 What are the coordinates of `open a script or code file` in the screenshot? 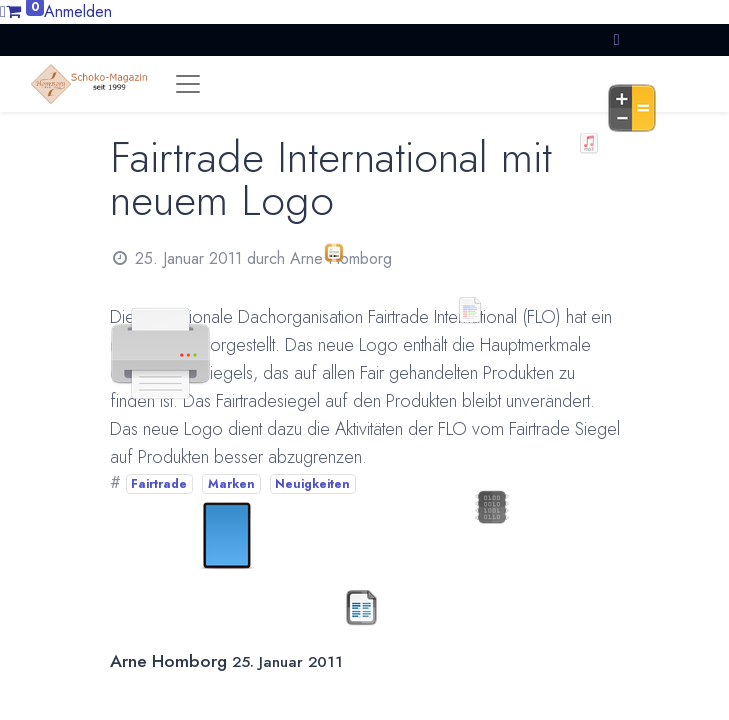 It's located at (470, 310).